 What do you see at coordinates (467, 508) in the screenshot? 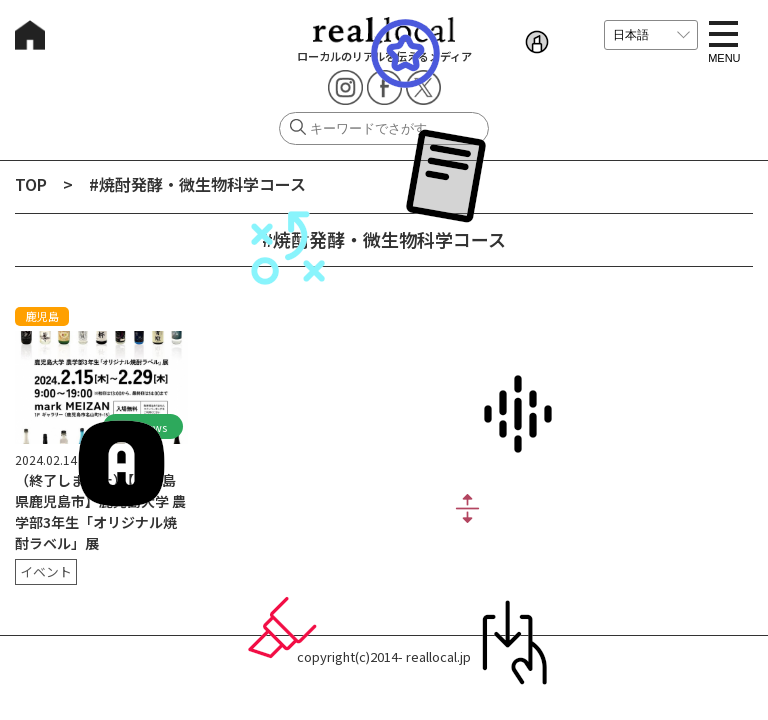
I see `expand content vertically` at bounding box center [467, 508].